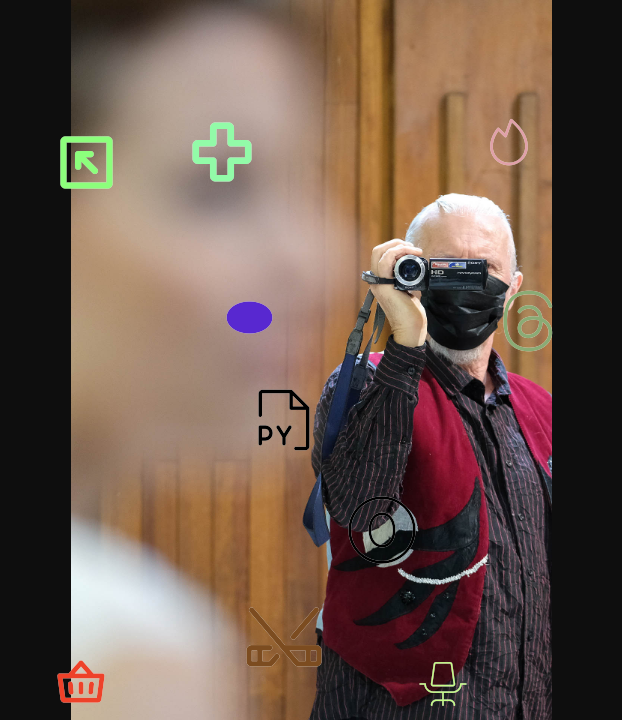  Describe the element at coordinates (86, 162) in the screenshot. I see `navigate to previous screen or section` at that location.